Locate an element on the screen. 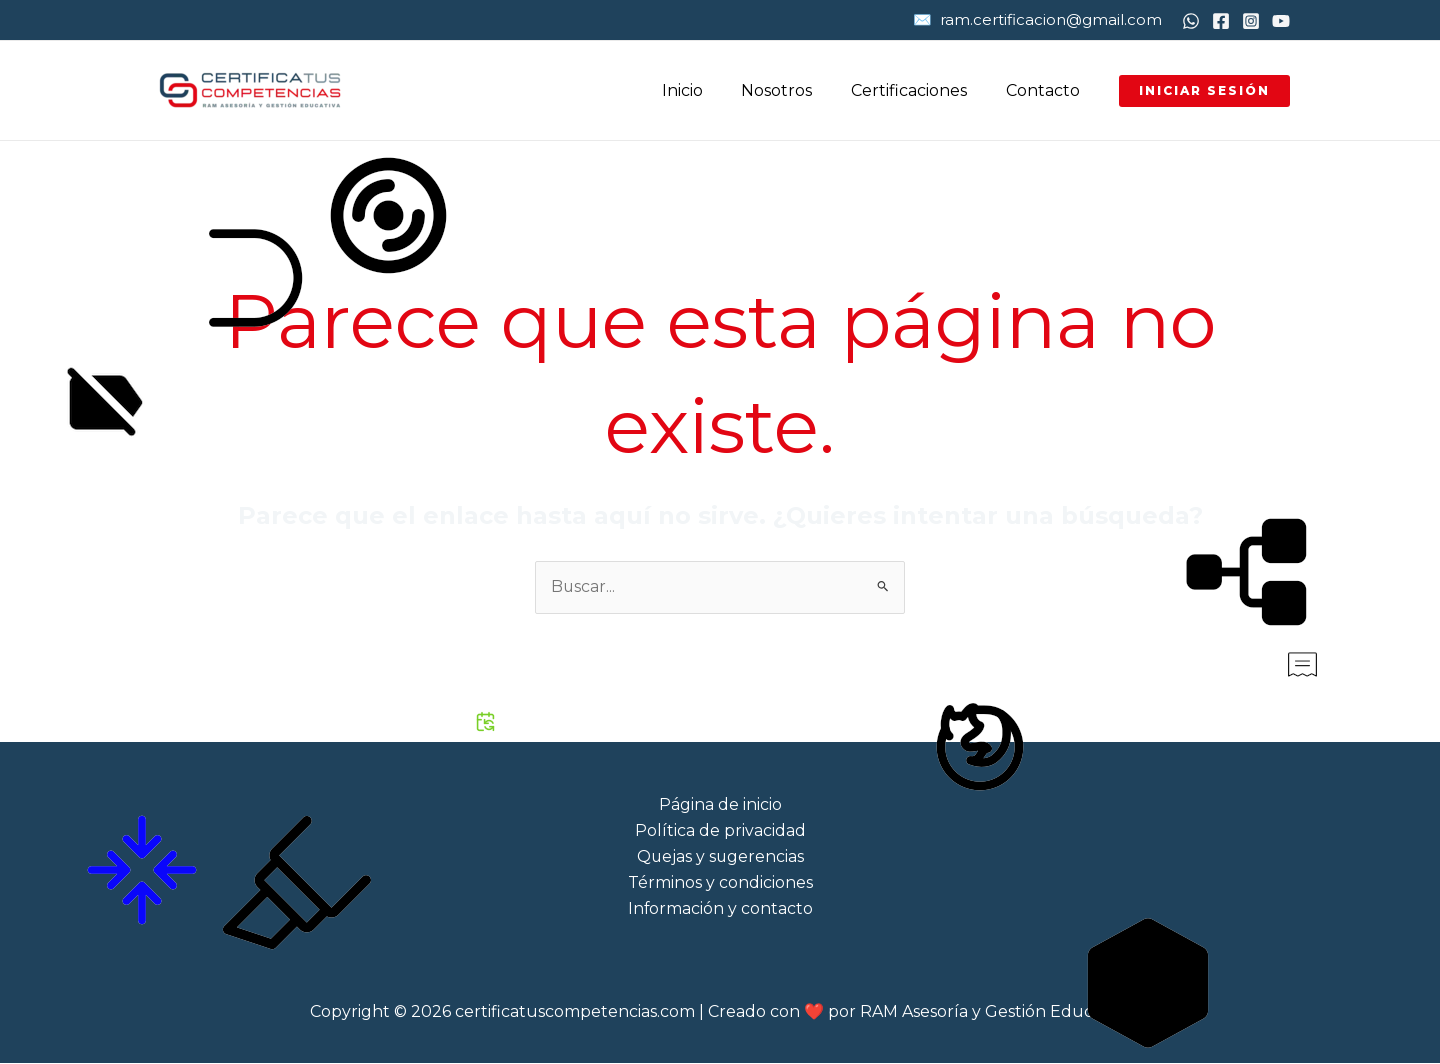 The width and height of the screenshot is (1440, 1064). sync calendar with other devices or accounts is located at coordinates (485, 721).